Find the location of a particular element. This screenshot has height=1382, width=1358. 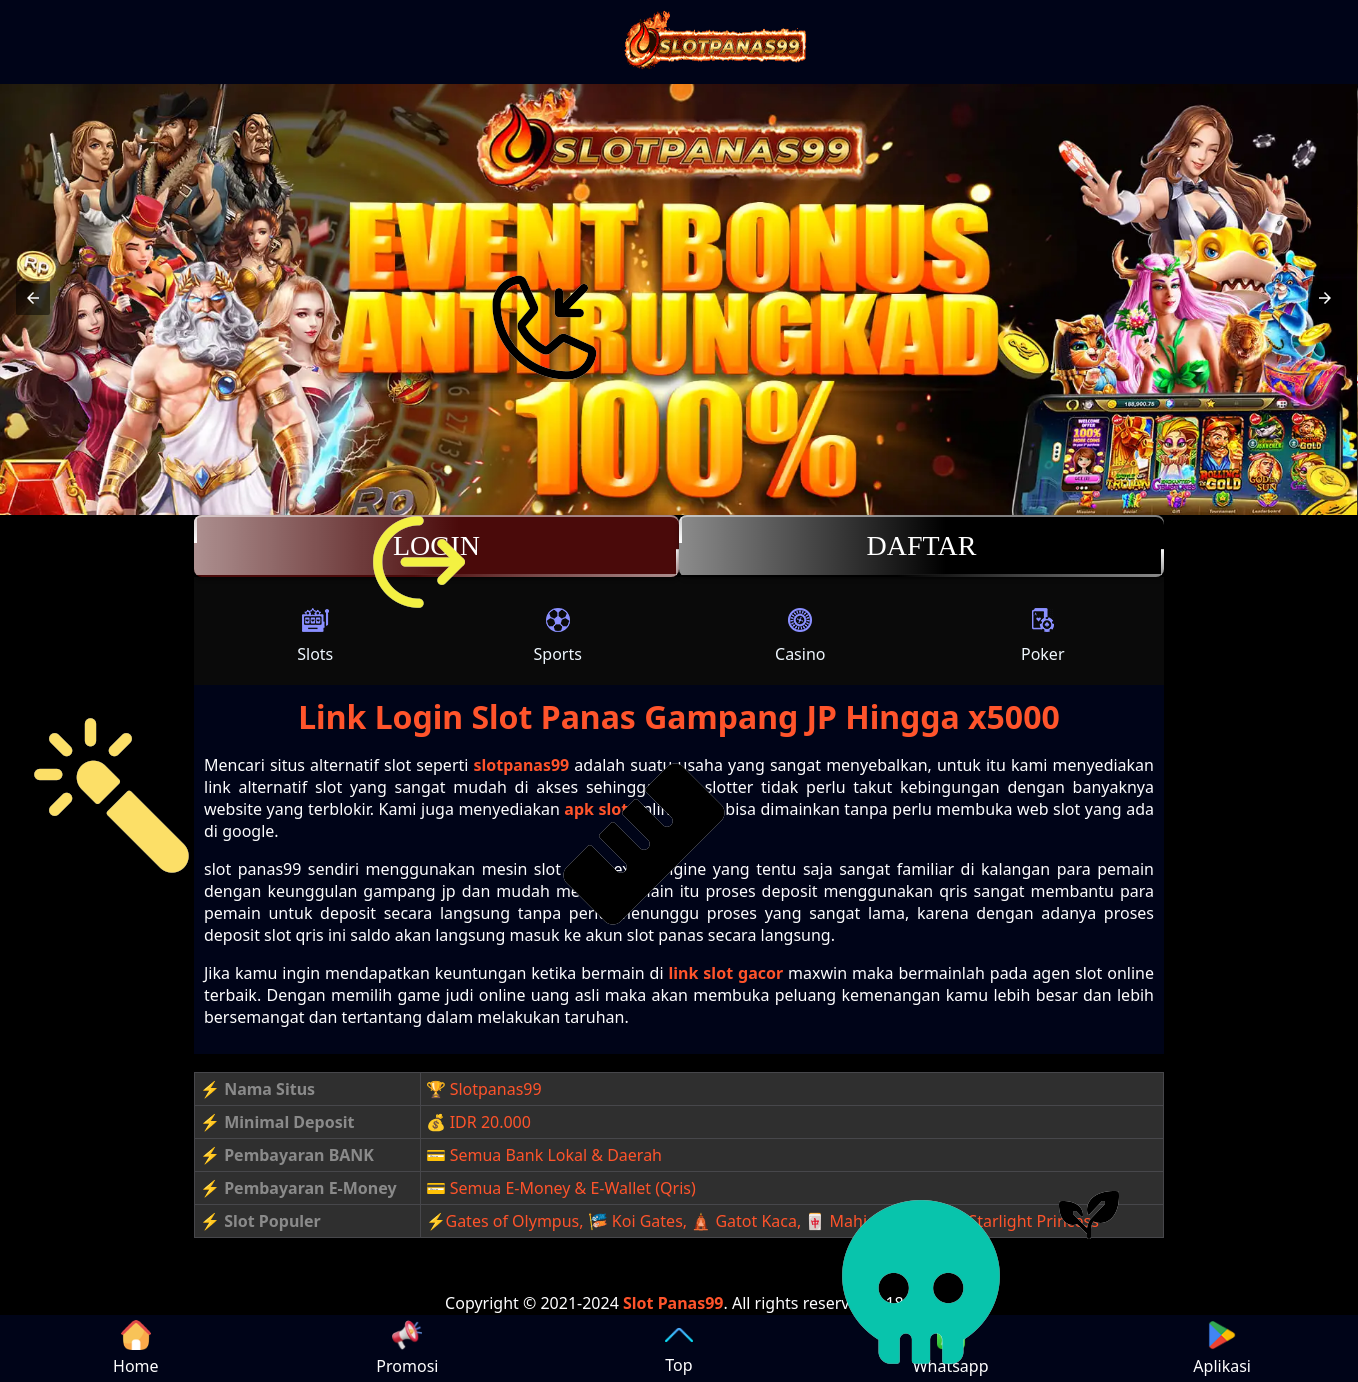

indicates dangerous or harmful content is located at coordinates (921, 1285).